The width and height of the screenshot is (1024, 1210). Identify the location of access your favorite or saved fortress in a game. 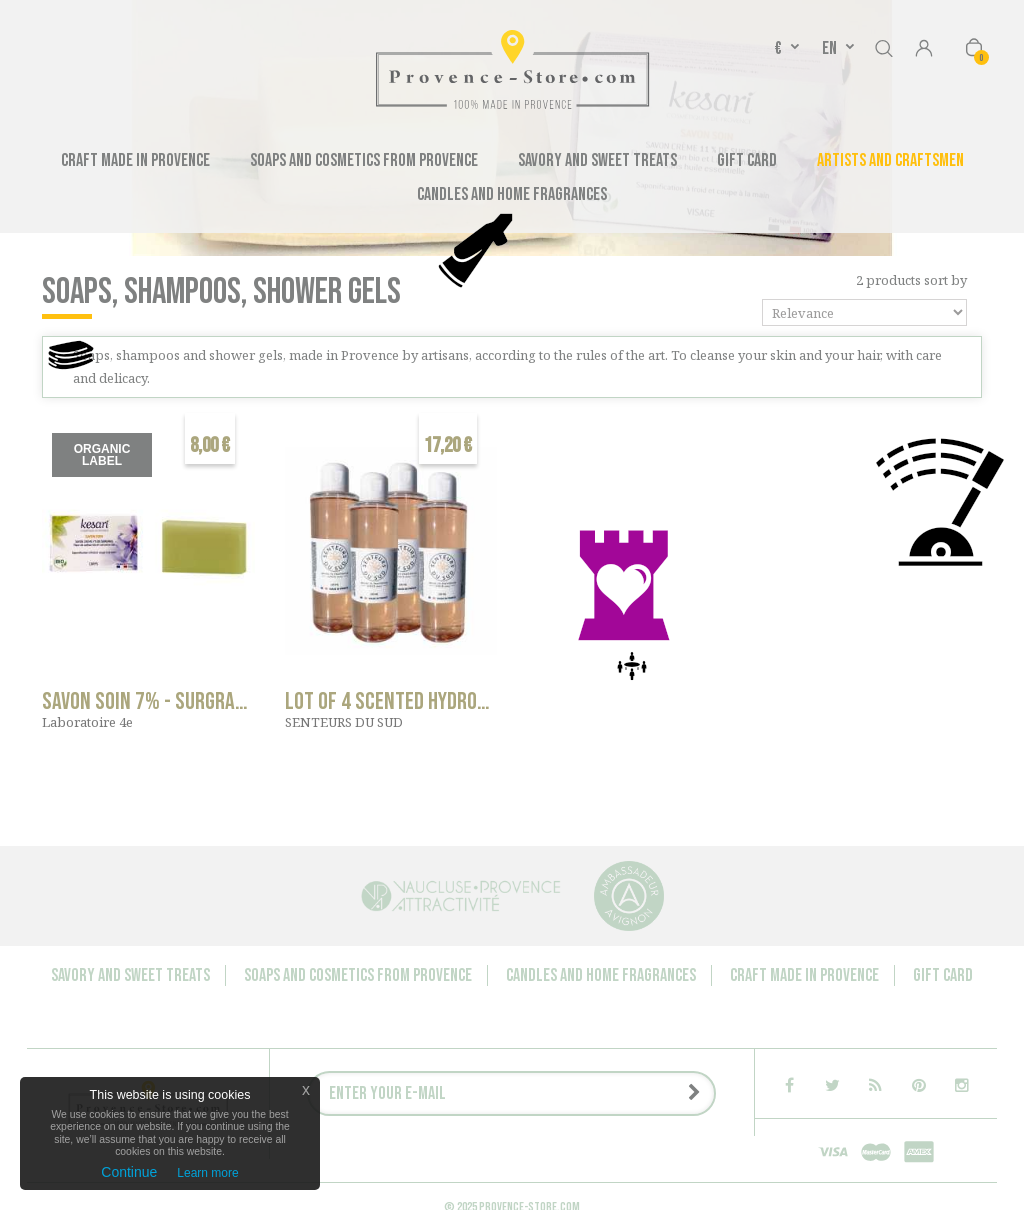
(624, 585).